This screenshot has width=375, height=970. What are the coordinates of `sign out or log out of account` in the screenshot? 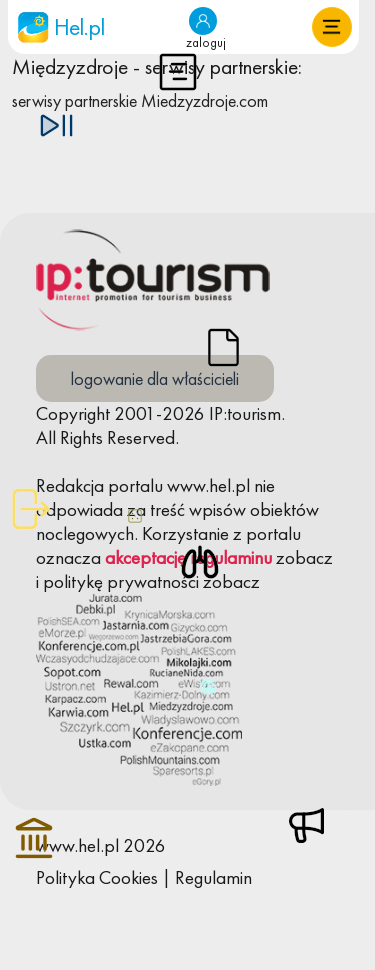 It's located at (28, 509).